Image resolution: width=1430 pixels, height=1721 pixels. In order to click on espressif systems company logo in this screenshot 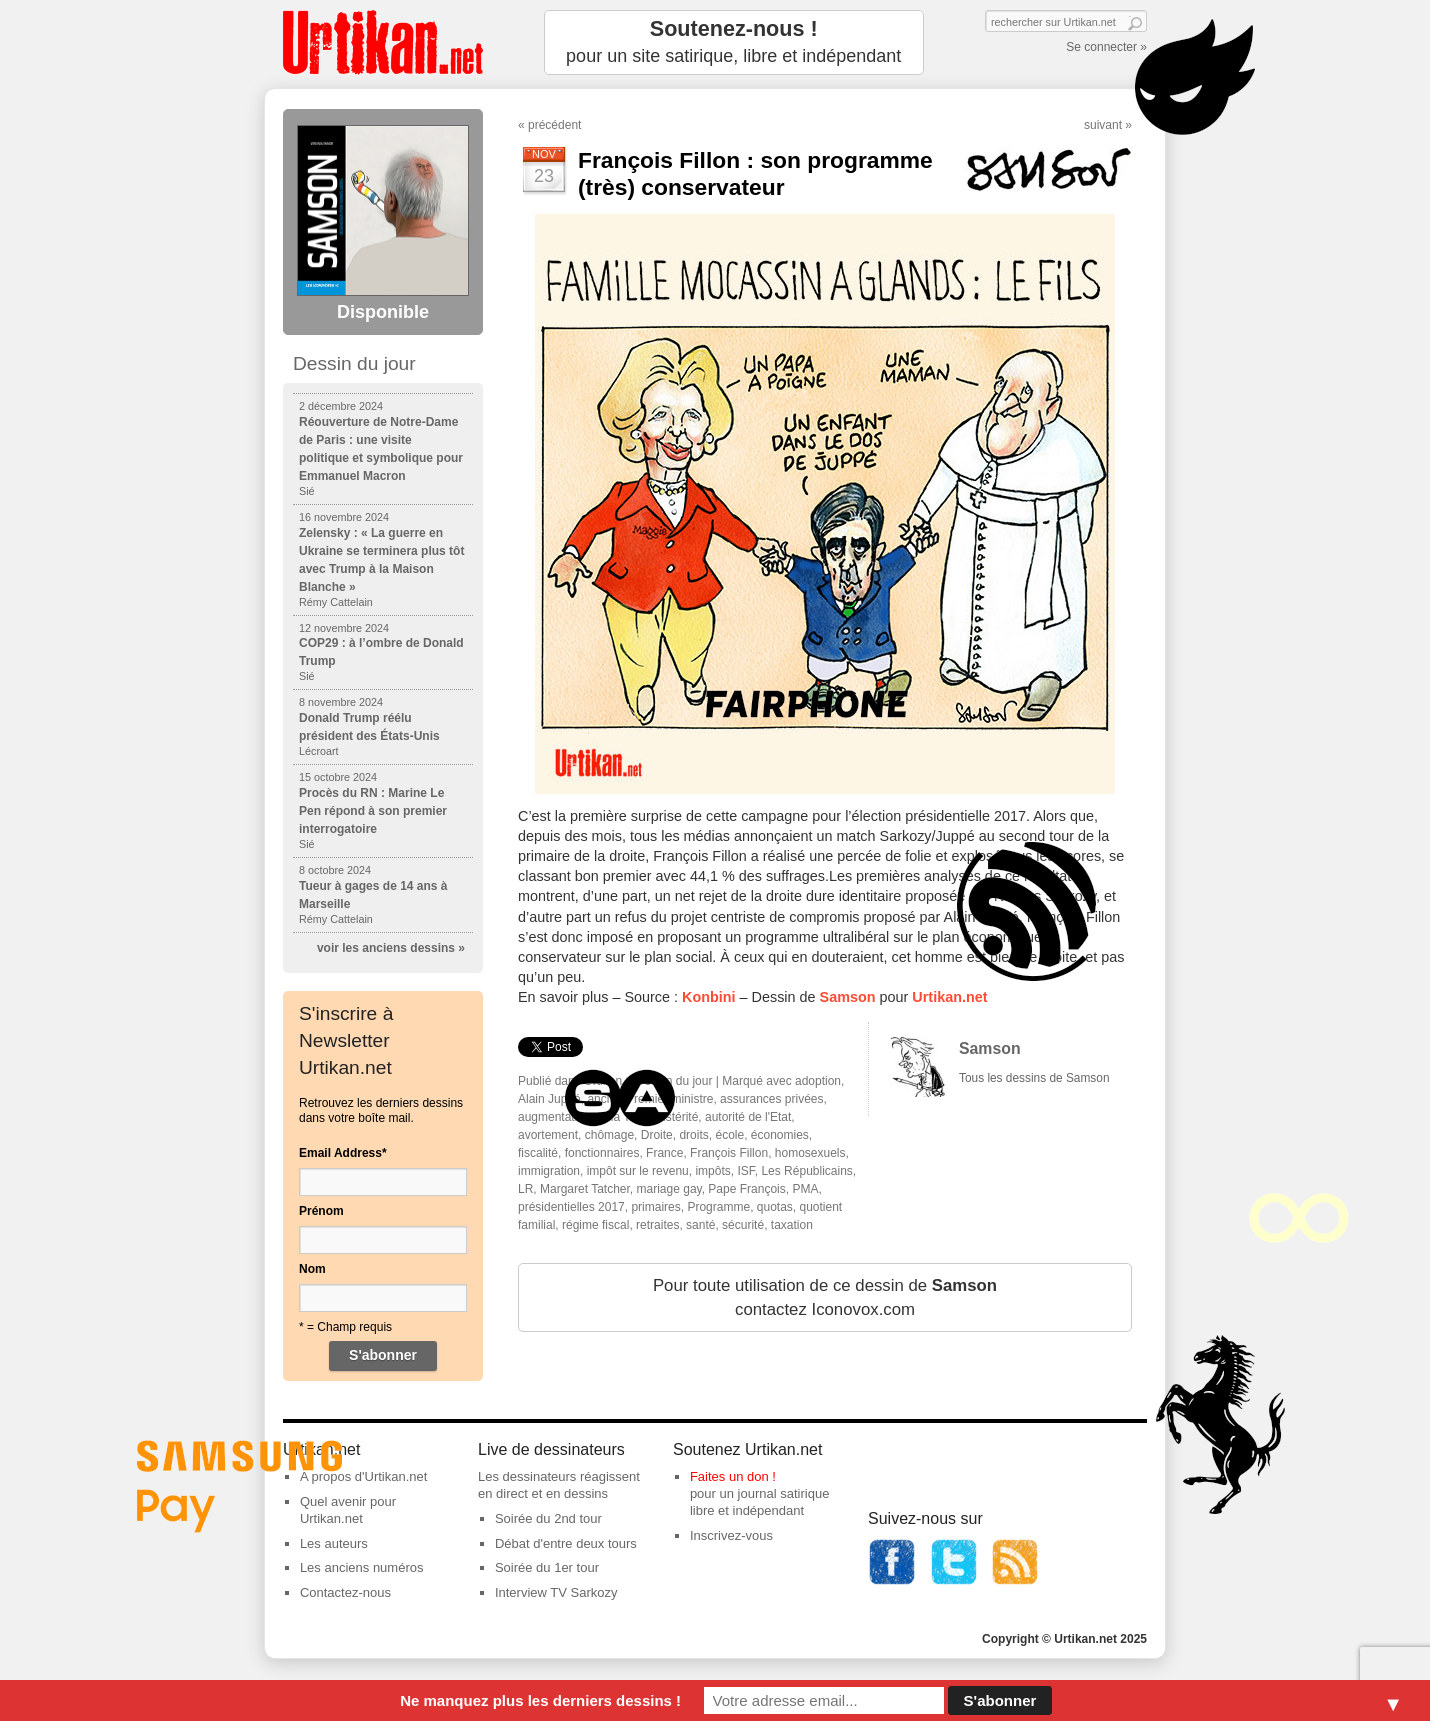, I will do `click(1026, 911)`.